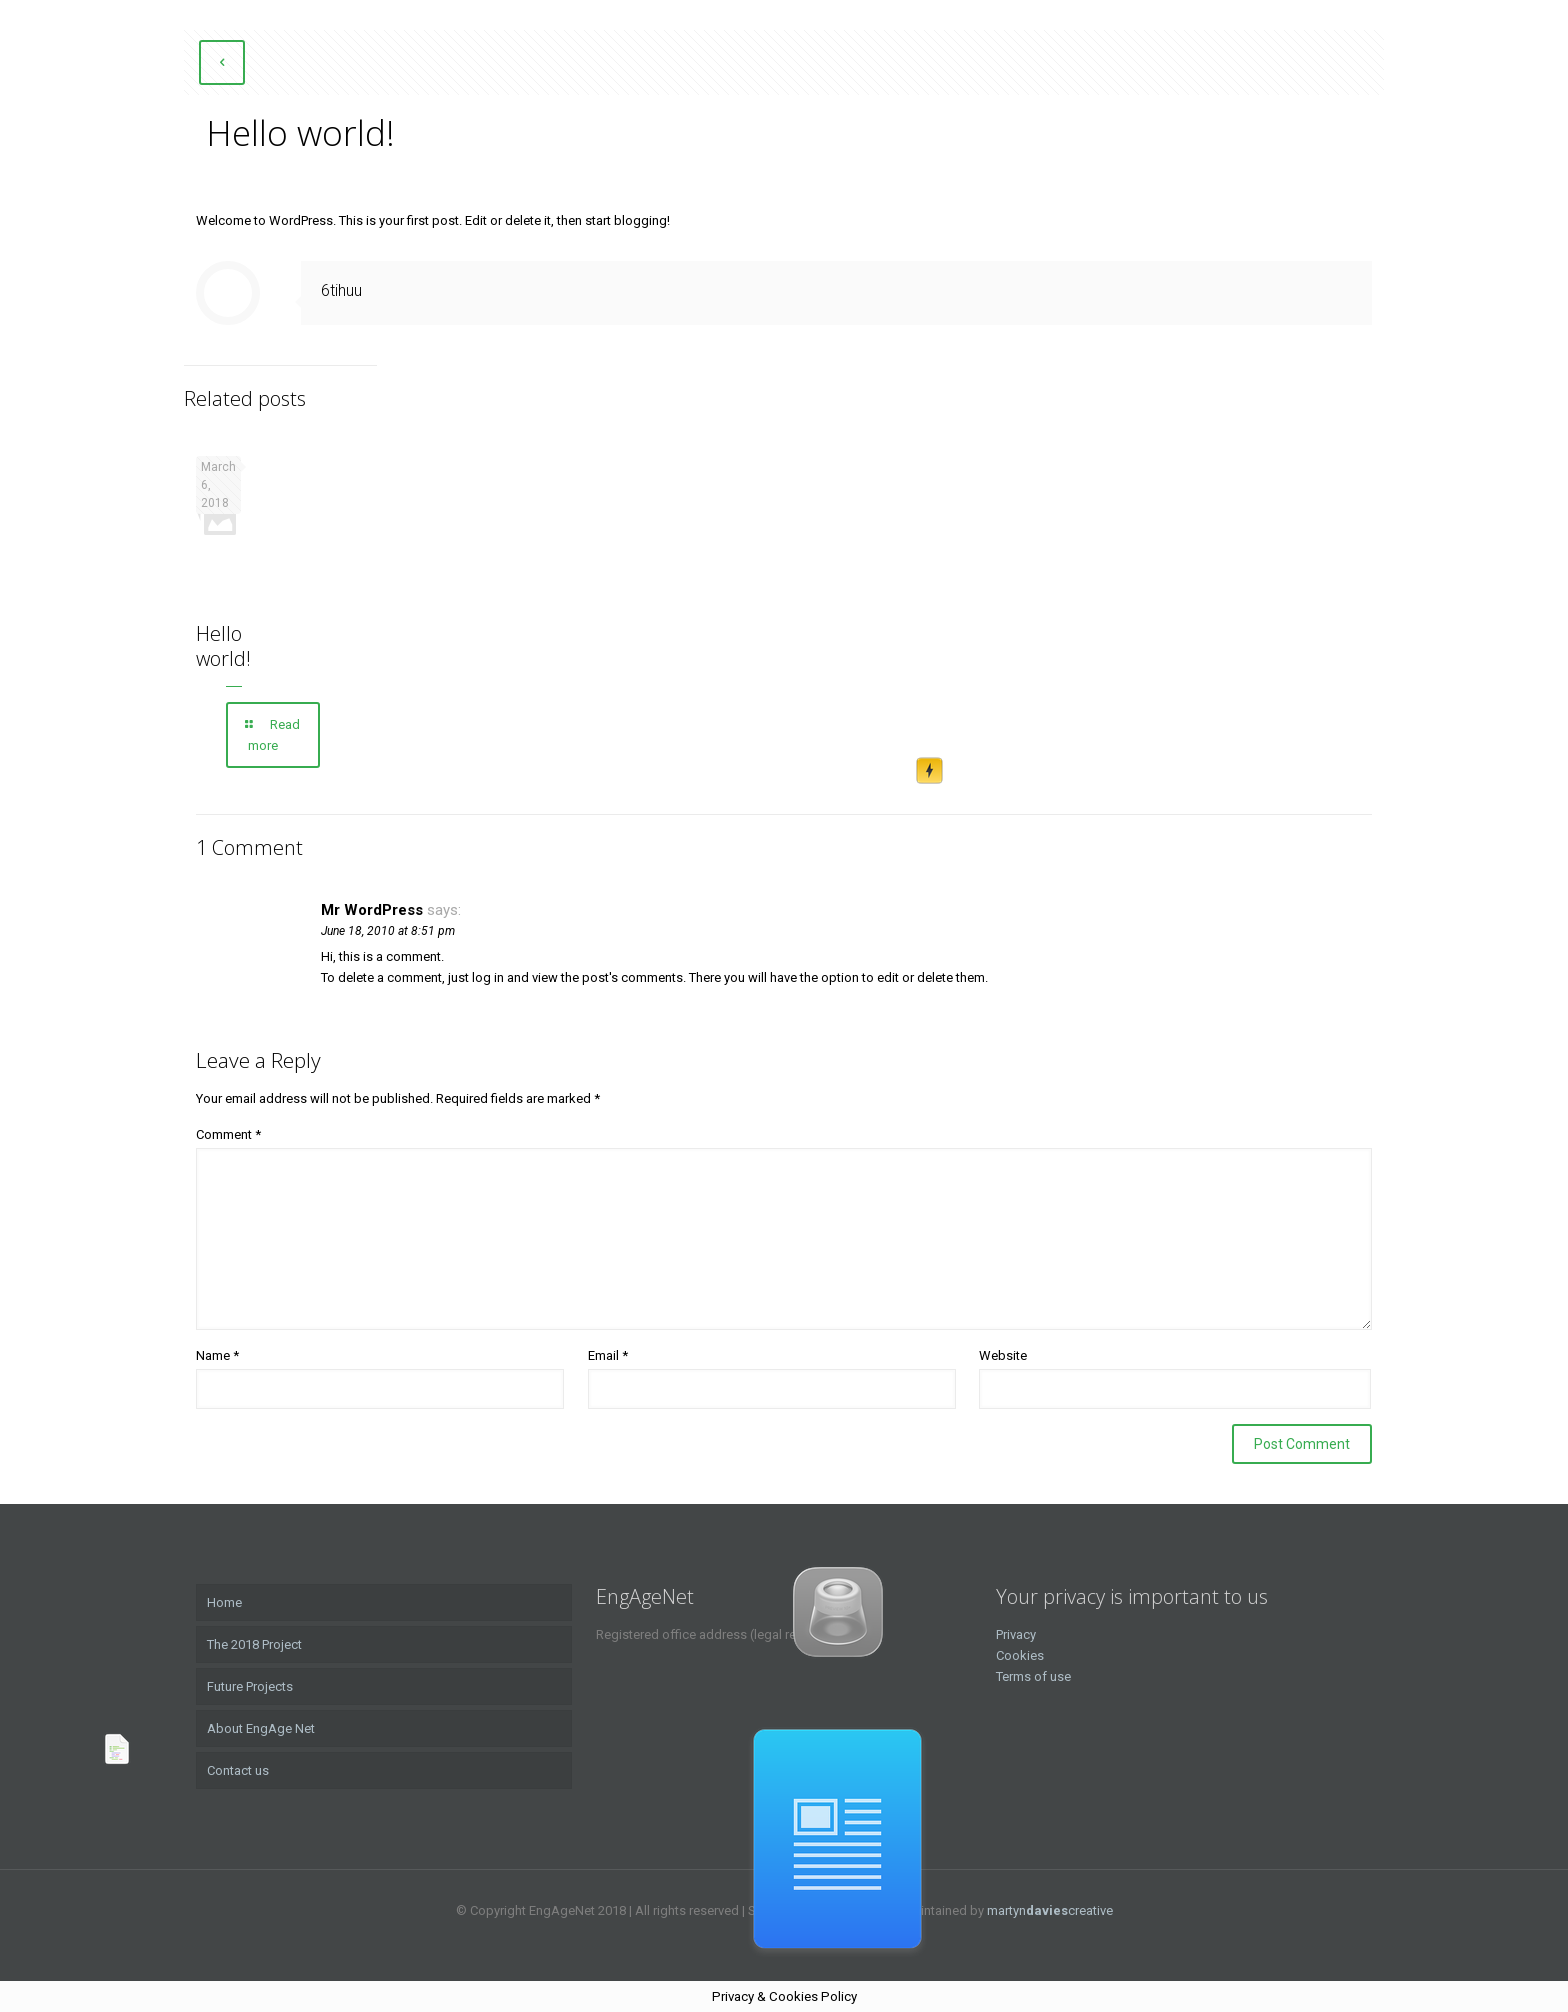  What do you see at coordinates (117, 1749) in the screenshot?
I see `a COBOL source code file` at bounding box center [117, 1749].